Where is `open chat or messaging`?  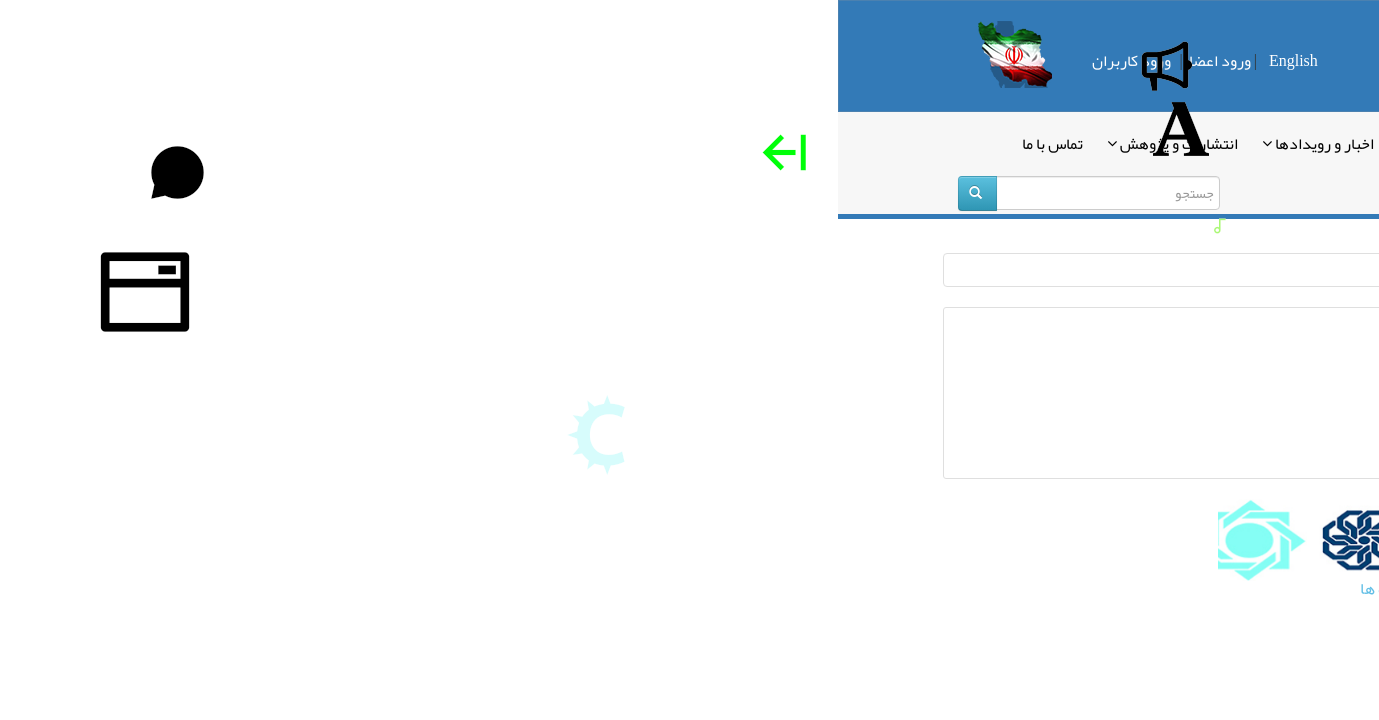
open chat or messaging is located at coordinates (177, 172).